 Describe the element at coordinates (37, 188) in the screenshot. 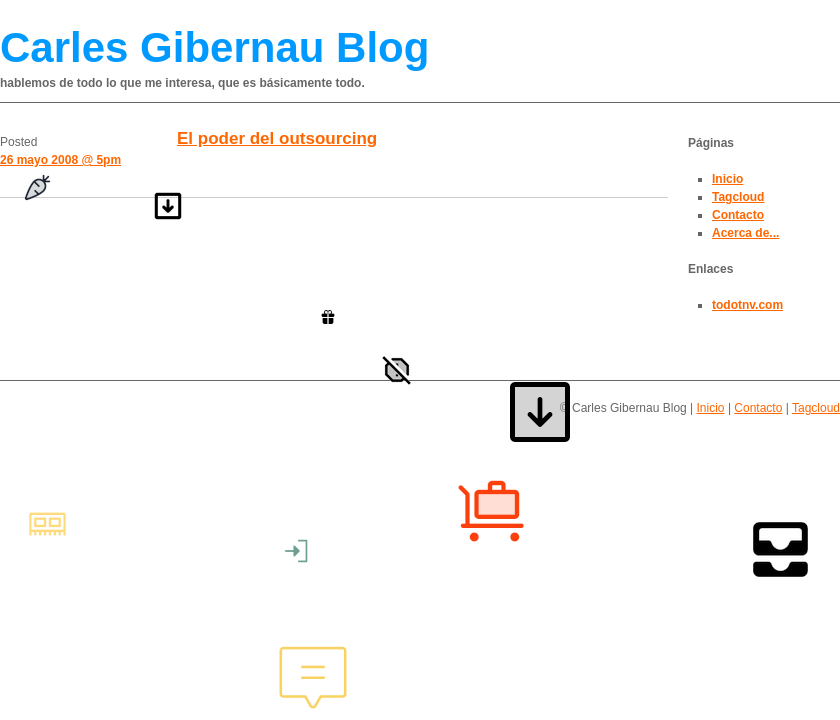

I see `browse vegetable or produce category` at that location.